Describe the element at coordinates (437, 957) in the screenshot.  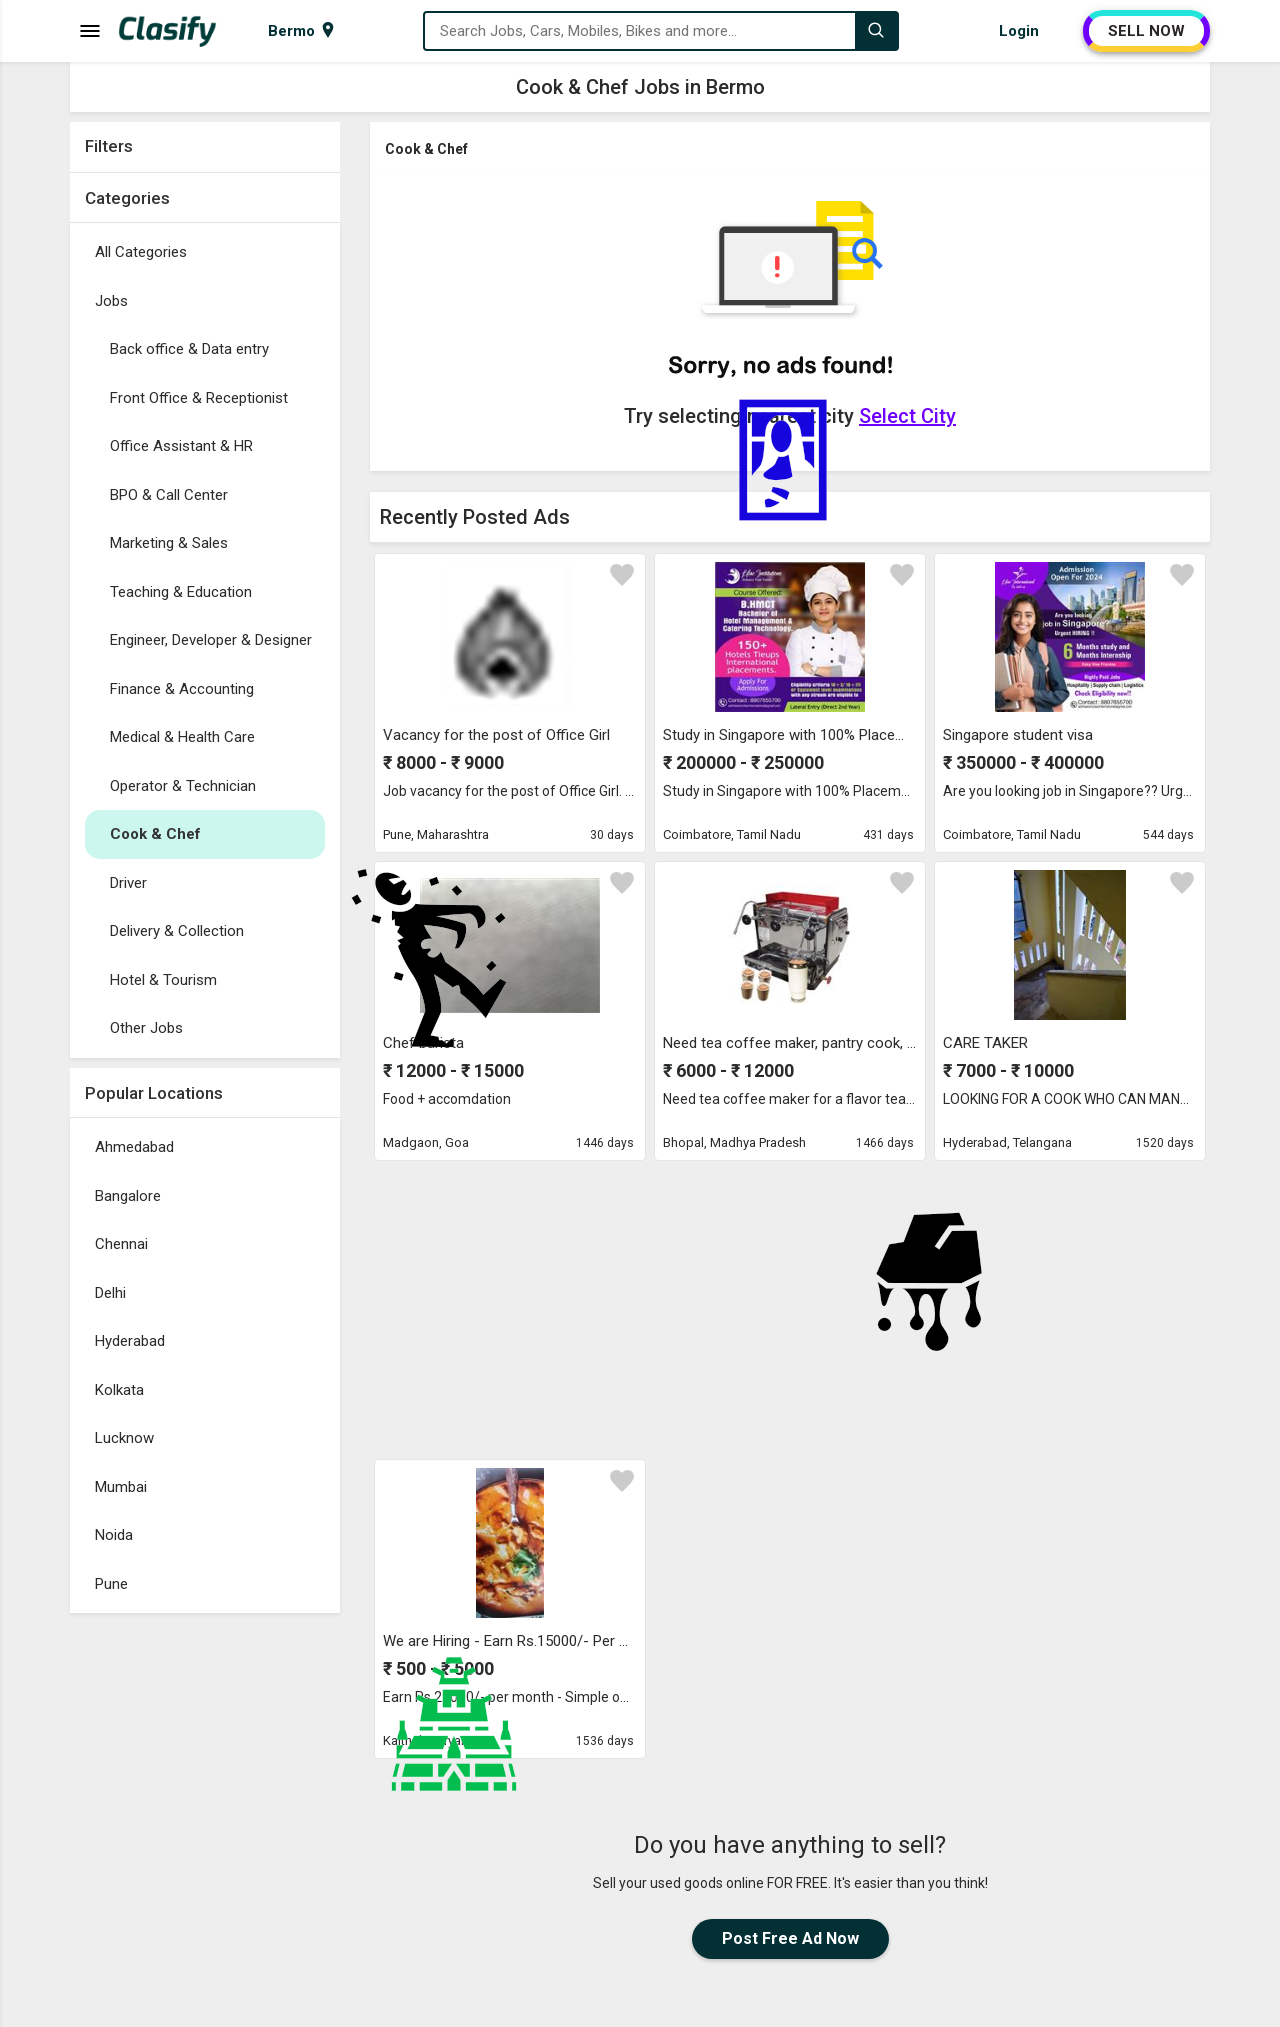
I see `zombie enemy or character type in a game` at that location.